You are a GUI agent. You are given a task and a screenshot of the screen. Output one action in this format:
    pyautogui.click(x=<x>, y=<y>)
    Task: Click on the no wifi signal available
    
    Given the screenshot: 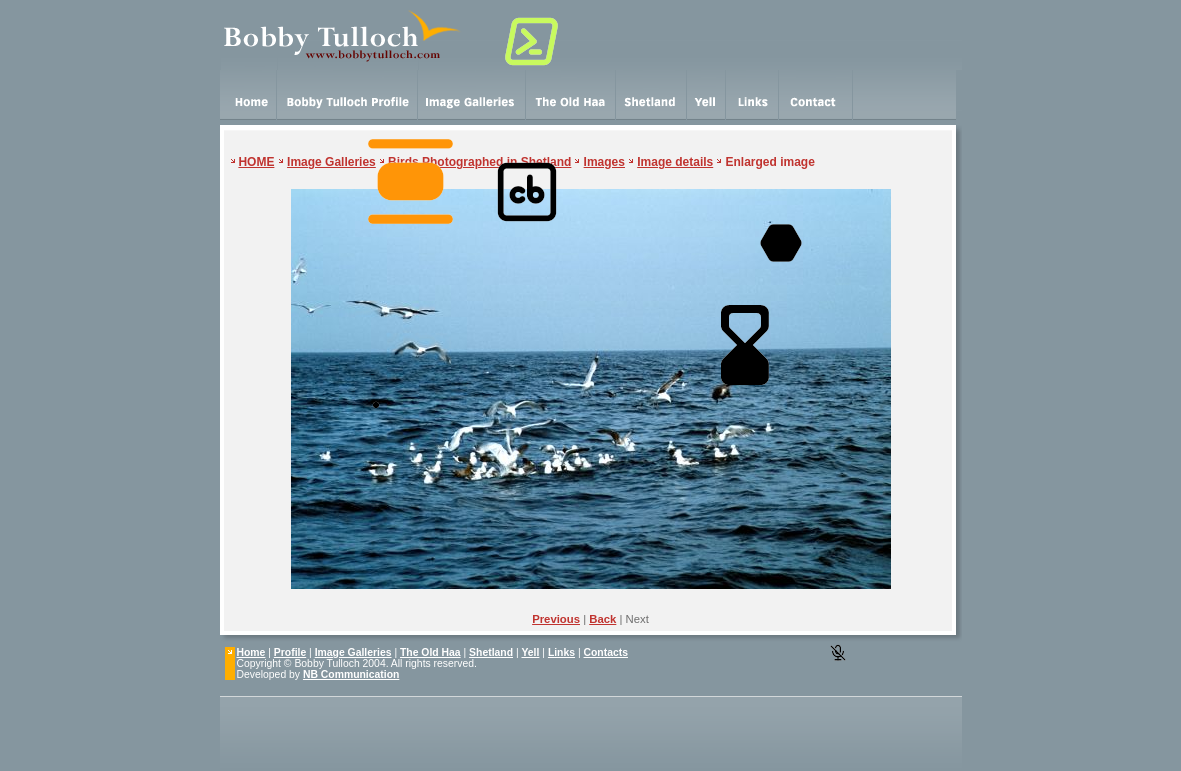 What is the action you would take?
    pyautogui.click(x=376, y=386)
    